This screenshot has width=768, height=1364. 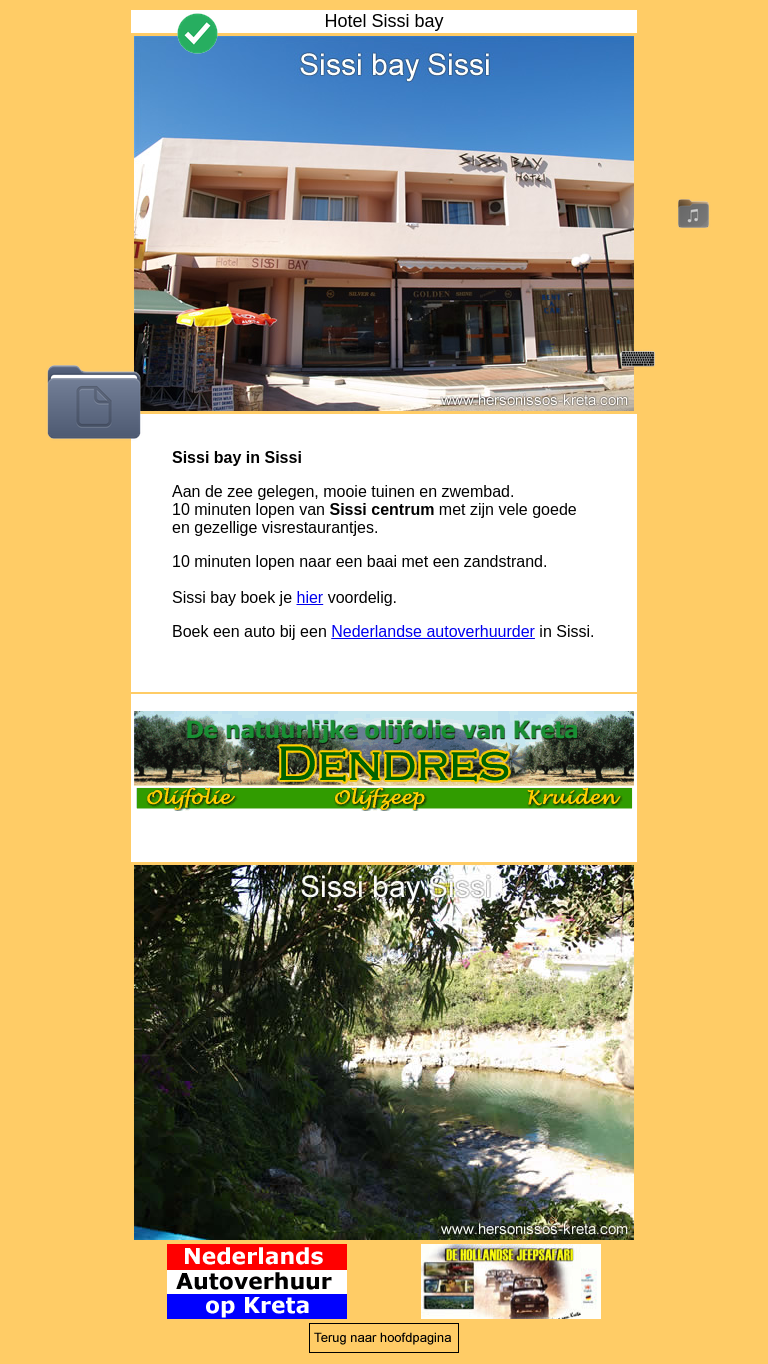 I want to click on open your documents folder, so click(x=94, y=402).